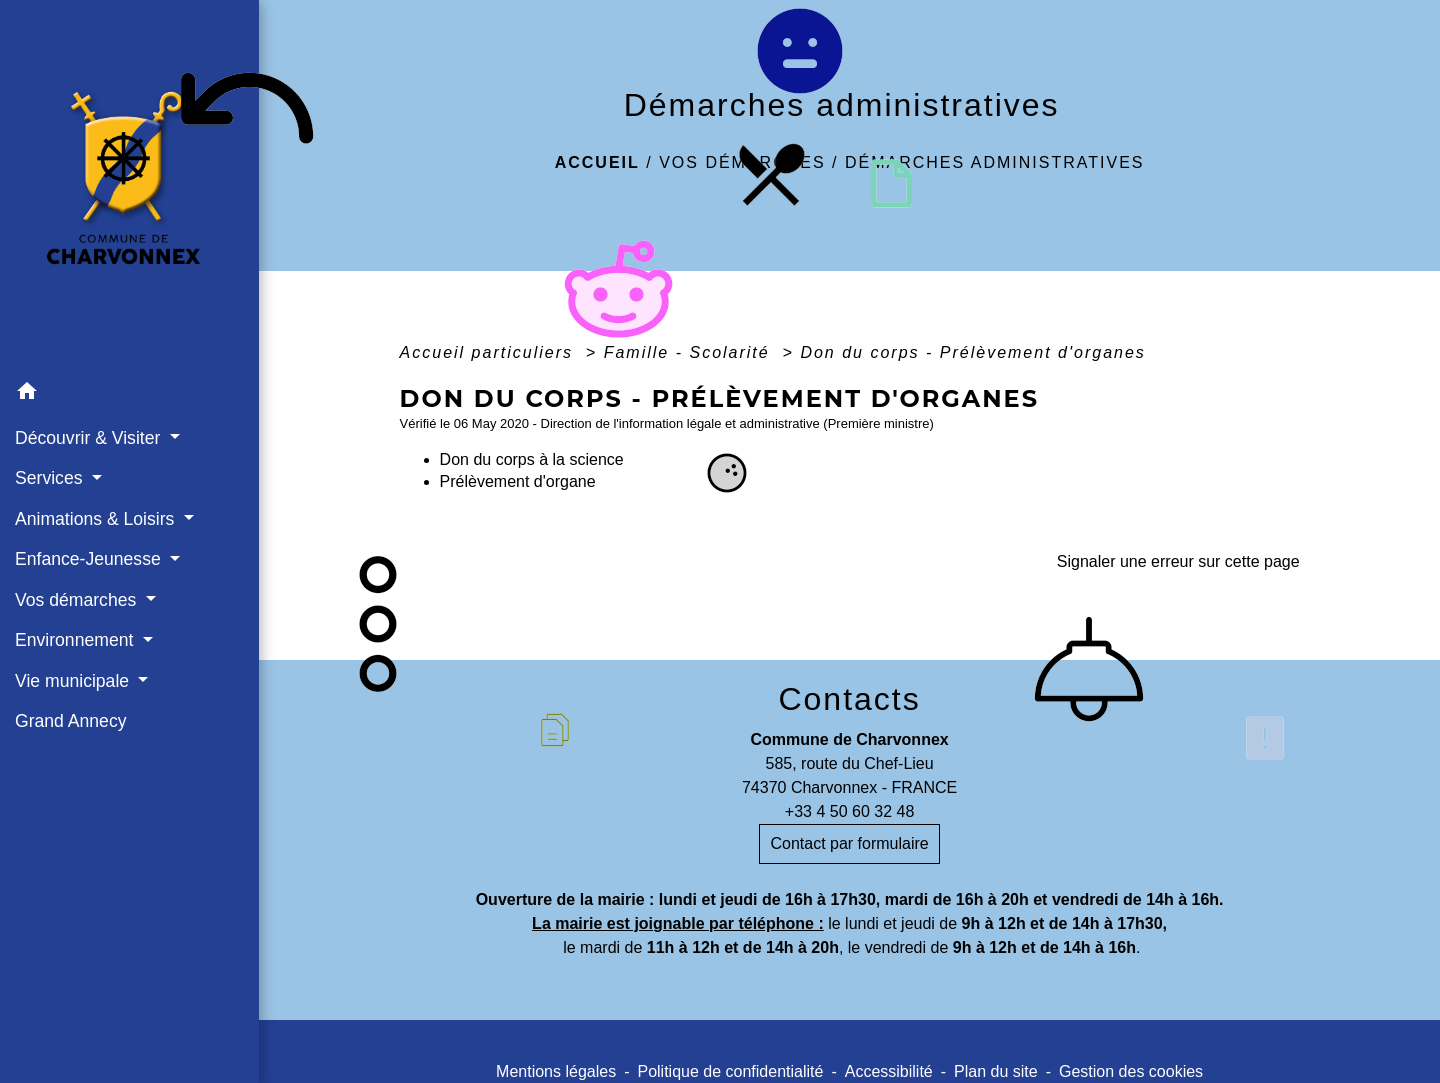 The height and width of the screenshot is (1083, 1440). Describe the element at coordinates (378, 624) in the screenshot. I see `open more options menu` at that location.